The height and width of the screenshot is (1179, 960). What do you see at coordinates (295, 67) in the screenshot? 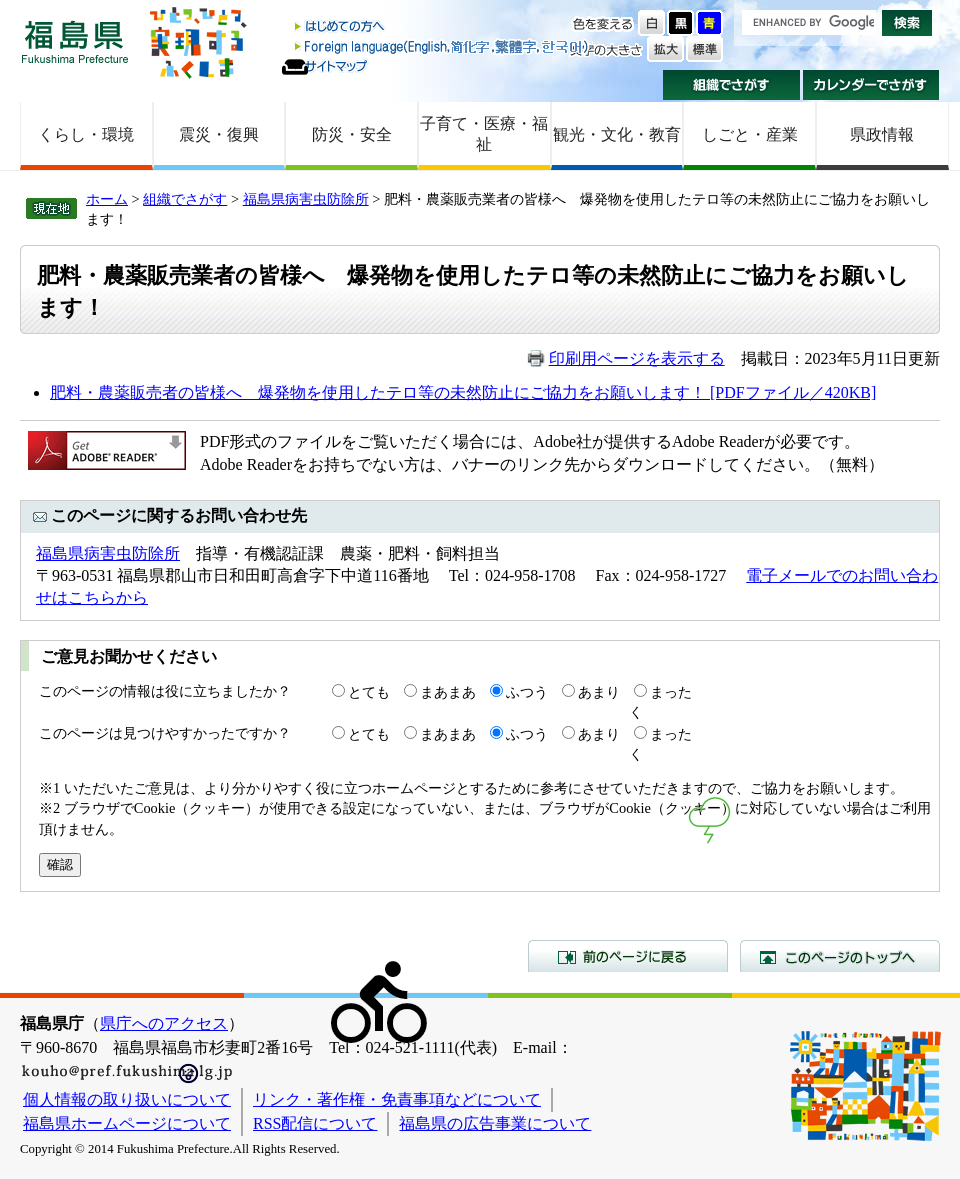
I see `browse living room furniture` at bounding box center [295, 67].